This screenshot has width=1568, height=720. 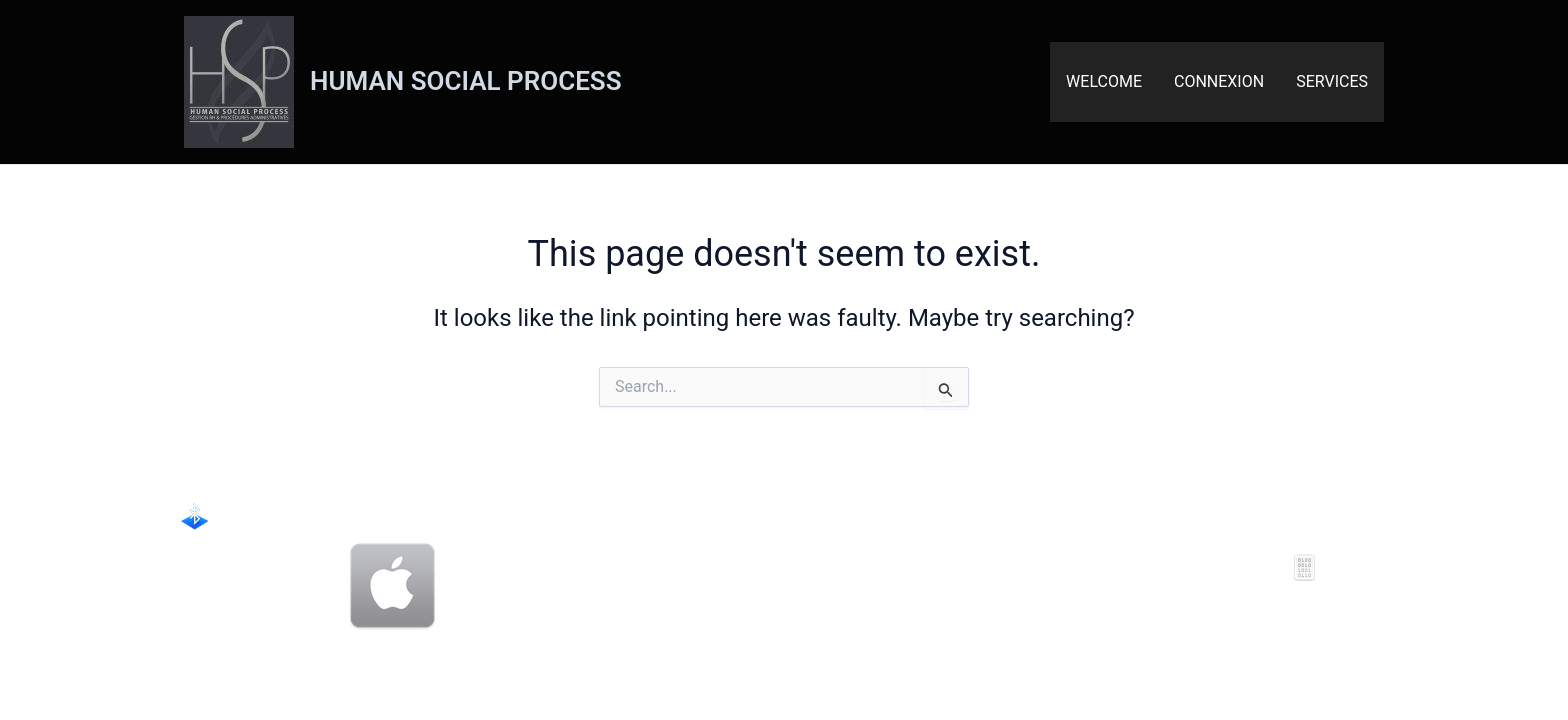 I want to click on open bluetooth file exchange utility, so click(x=194, y=516).